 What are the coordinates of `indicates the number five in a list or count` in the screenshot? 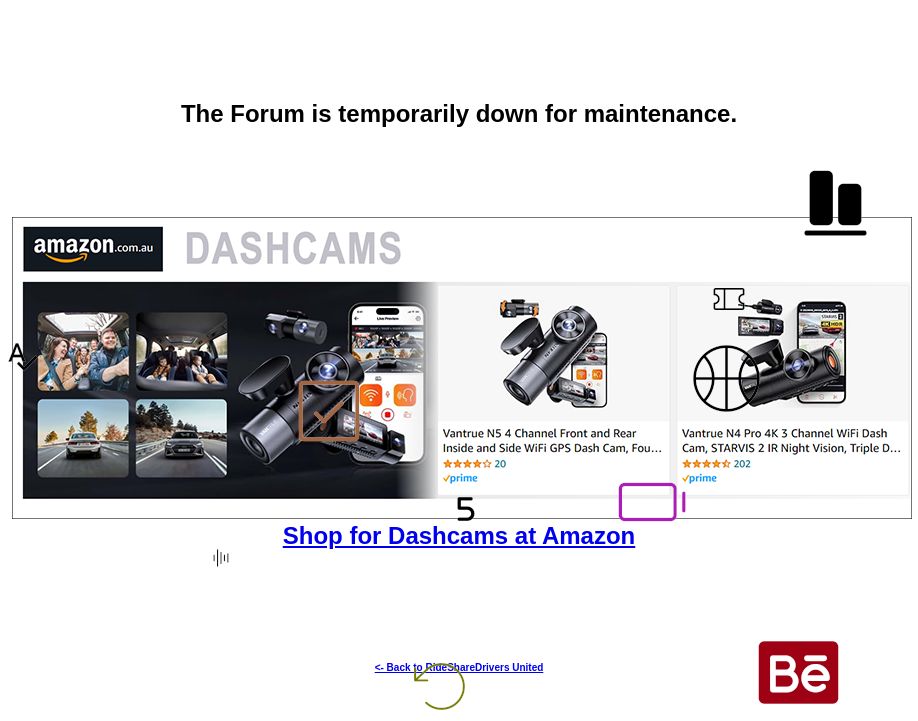 It's located at (466, 509).